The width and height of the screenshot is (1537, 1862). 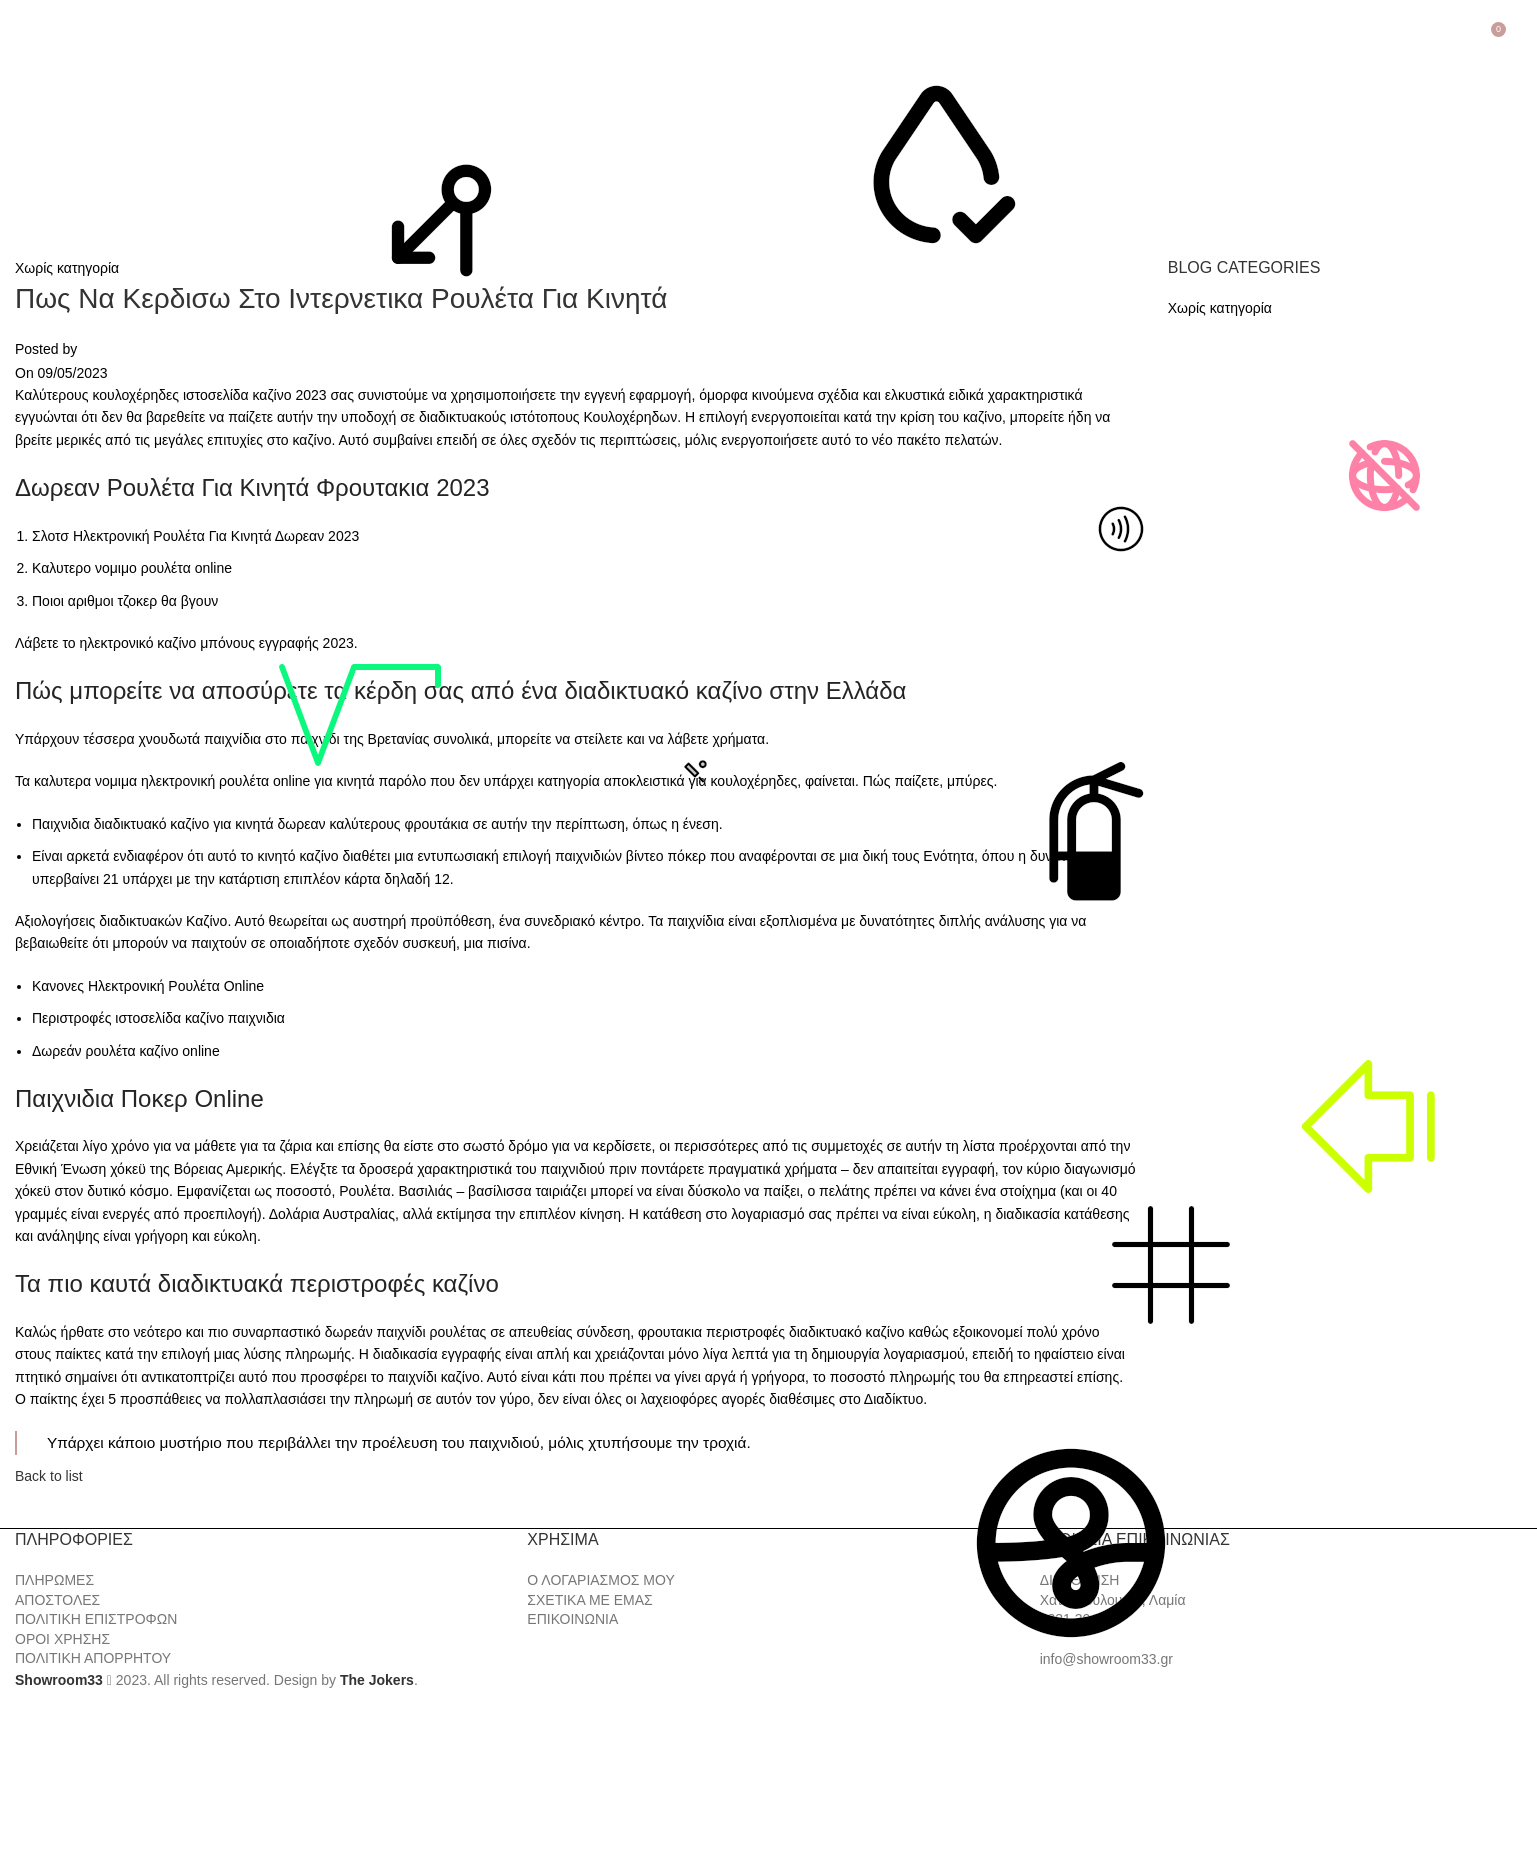 What do you see at coordinates (1373, 1126) in the screenshot?
I see `go back to the previous screen` at bounding box center [1373, 1126].